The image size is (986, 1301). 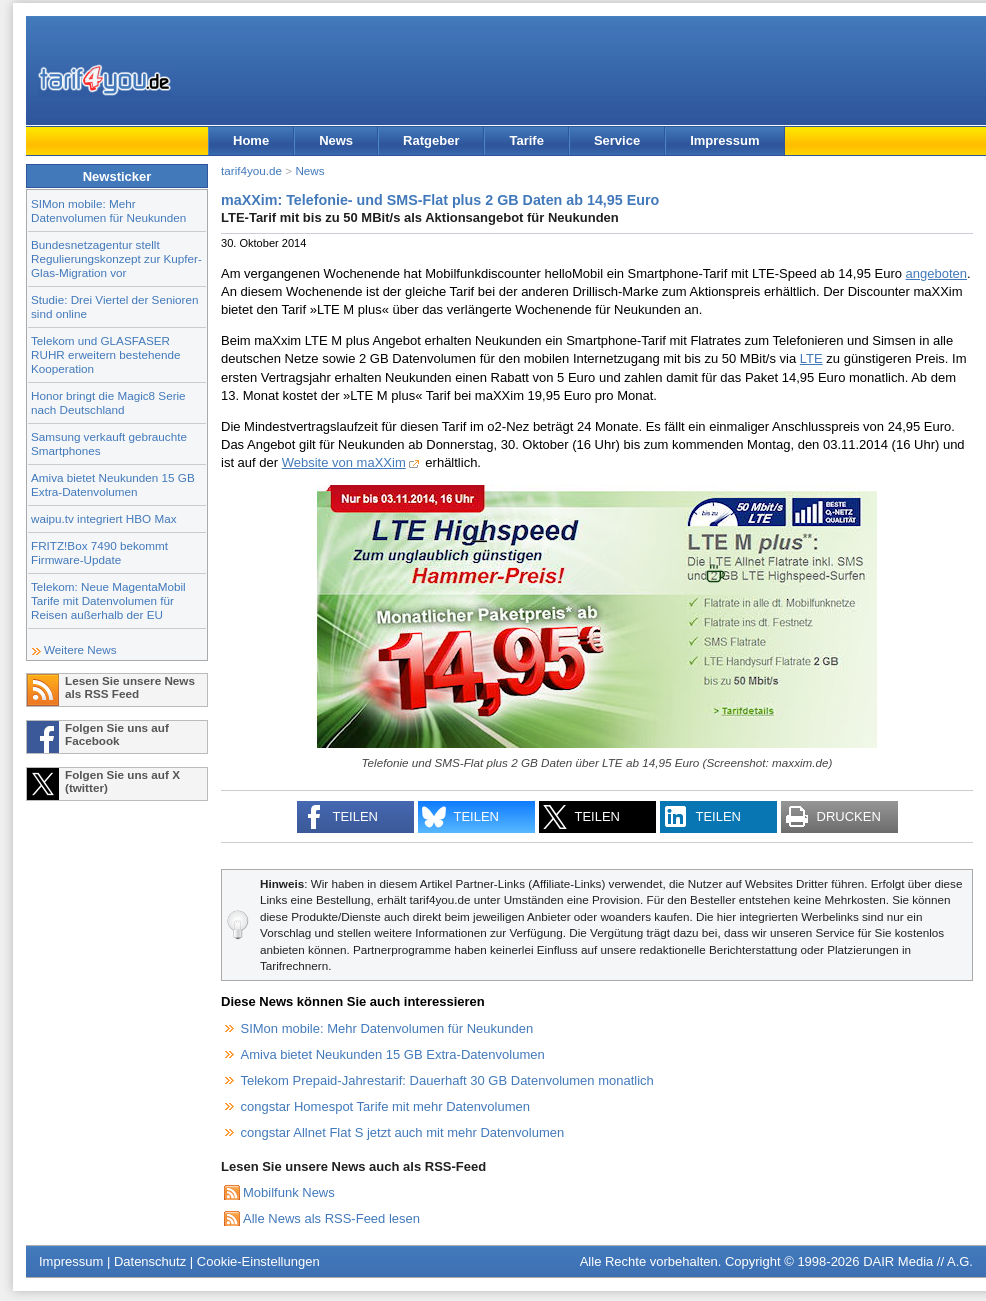 What do you see at coordinates (479, 536) in the screenshot?
I see `minimize the current window` at bounding box center [479, 536].